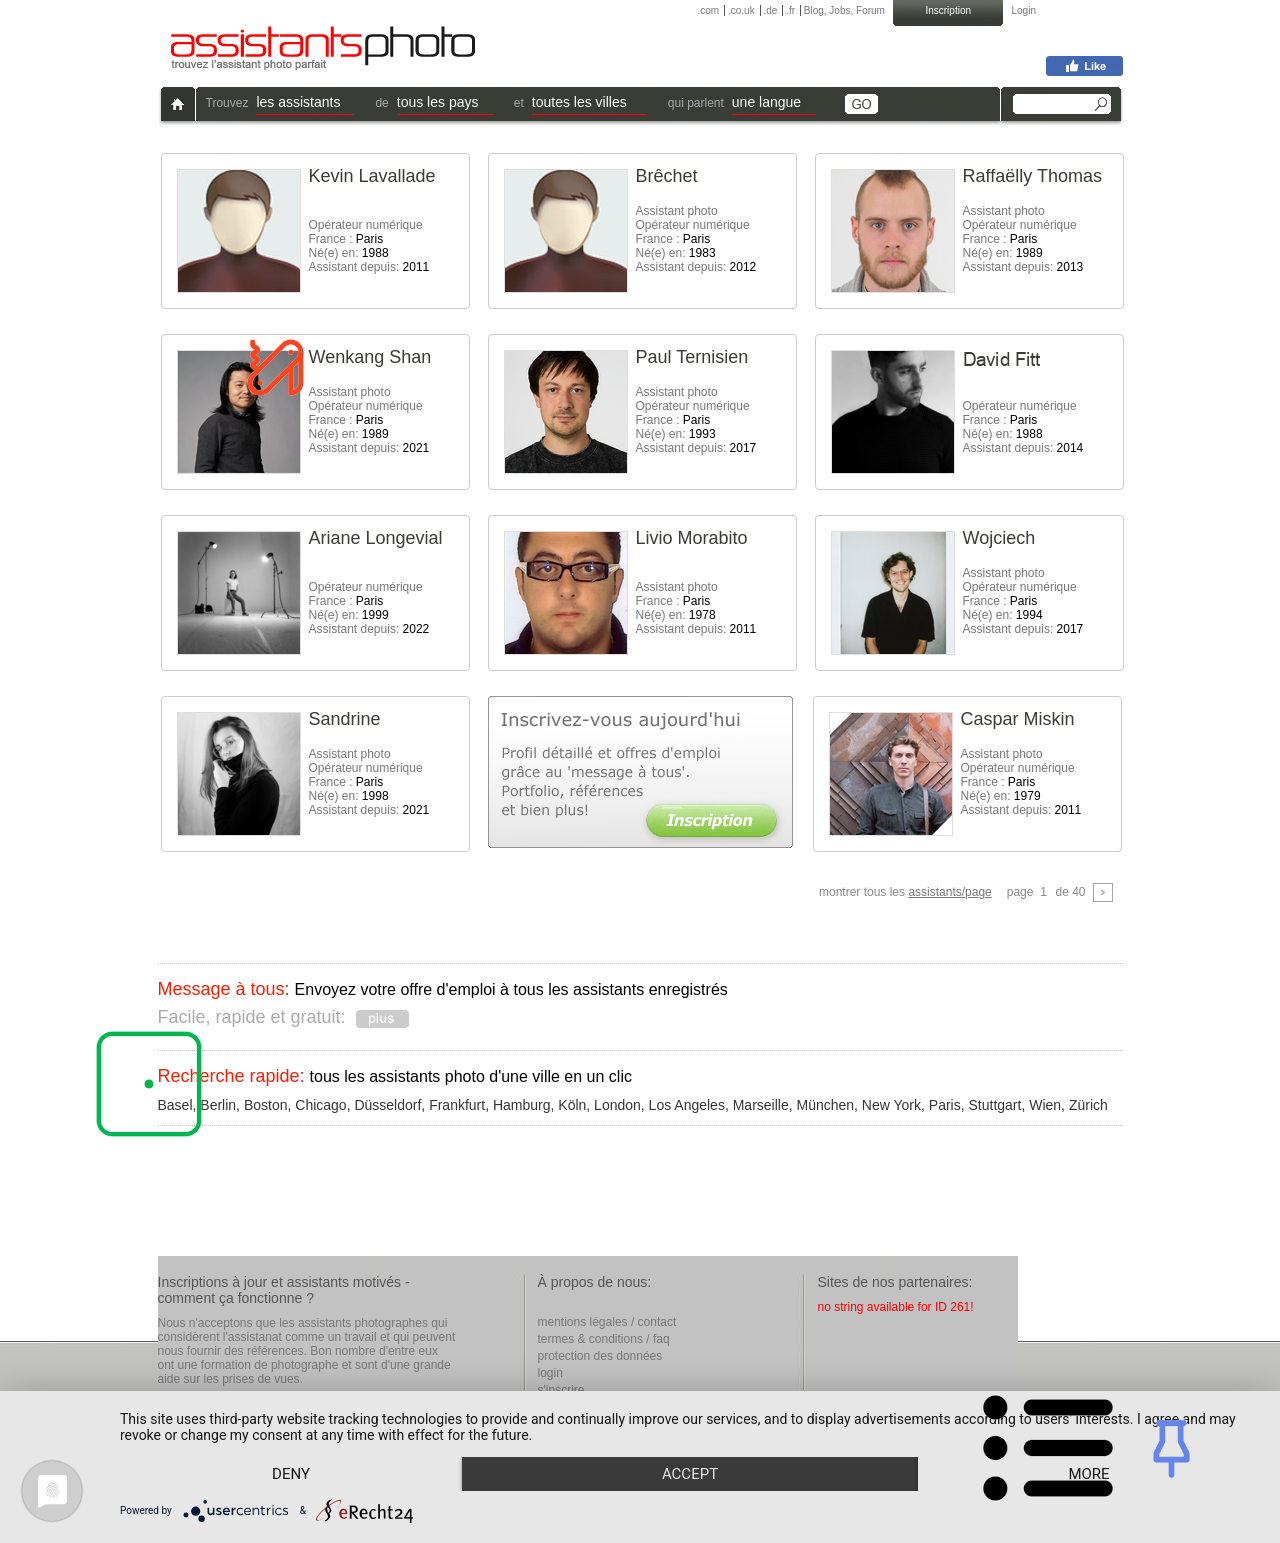  I want to click on pin this item to keep it visible, so click(1171, 1447).